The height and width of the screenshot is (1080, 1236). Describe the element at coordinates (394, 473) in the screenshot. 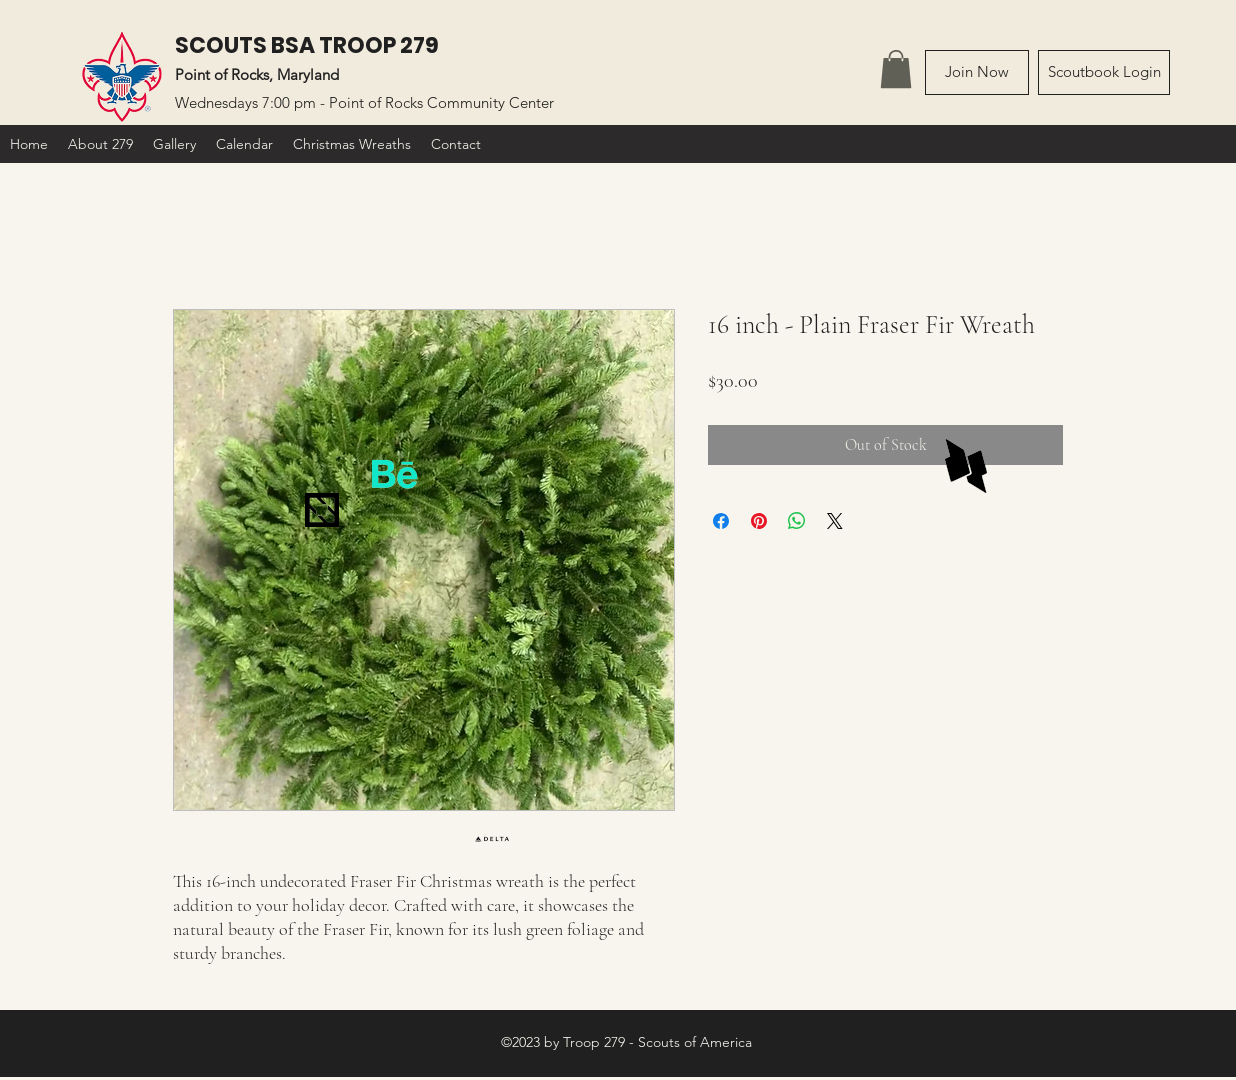

I see `visit behance profile or portfolio` at that location.